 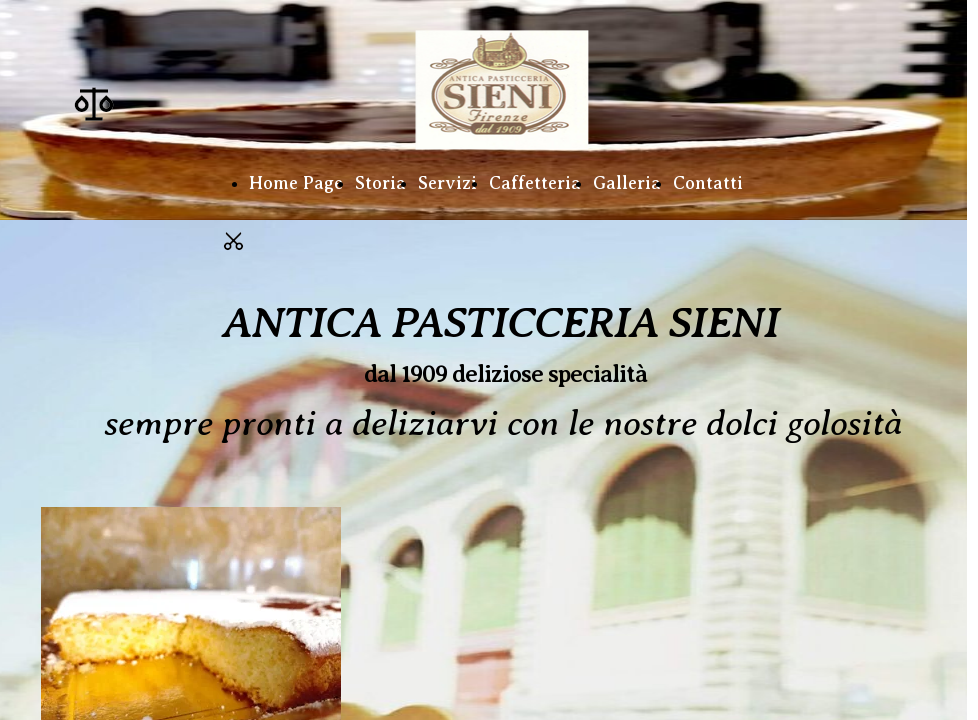 I want to click on access legal or terms of service information, so click(x=94, y=105).